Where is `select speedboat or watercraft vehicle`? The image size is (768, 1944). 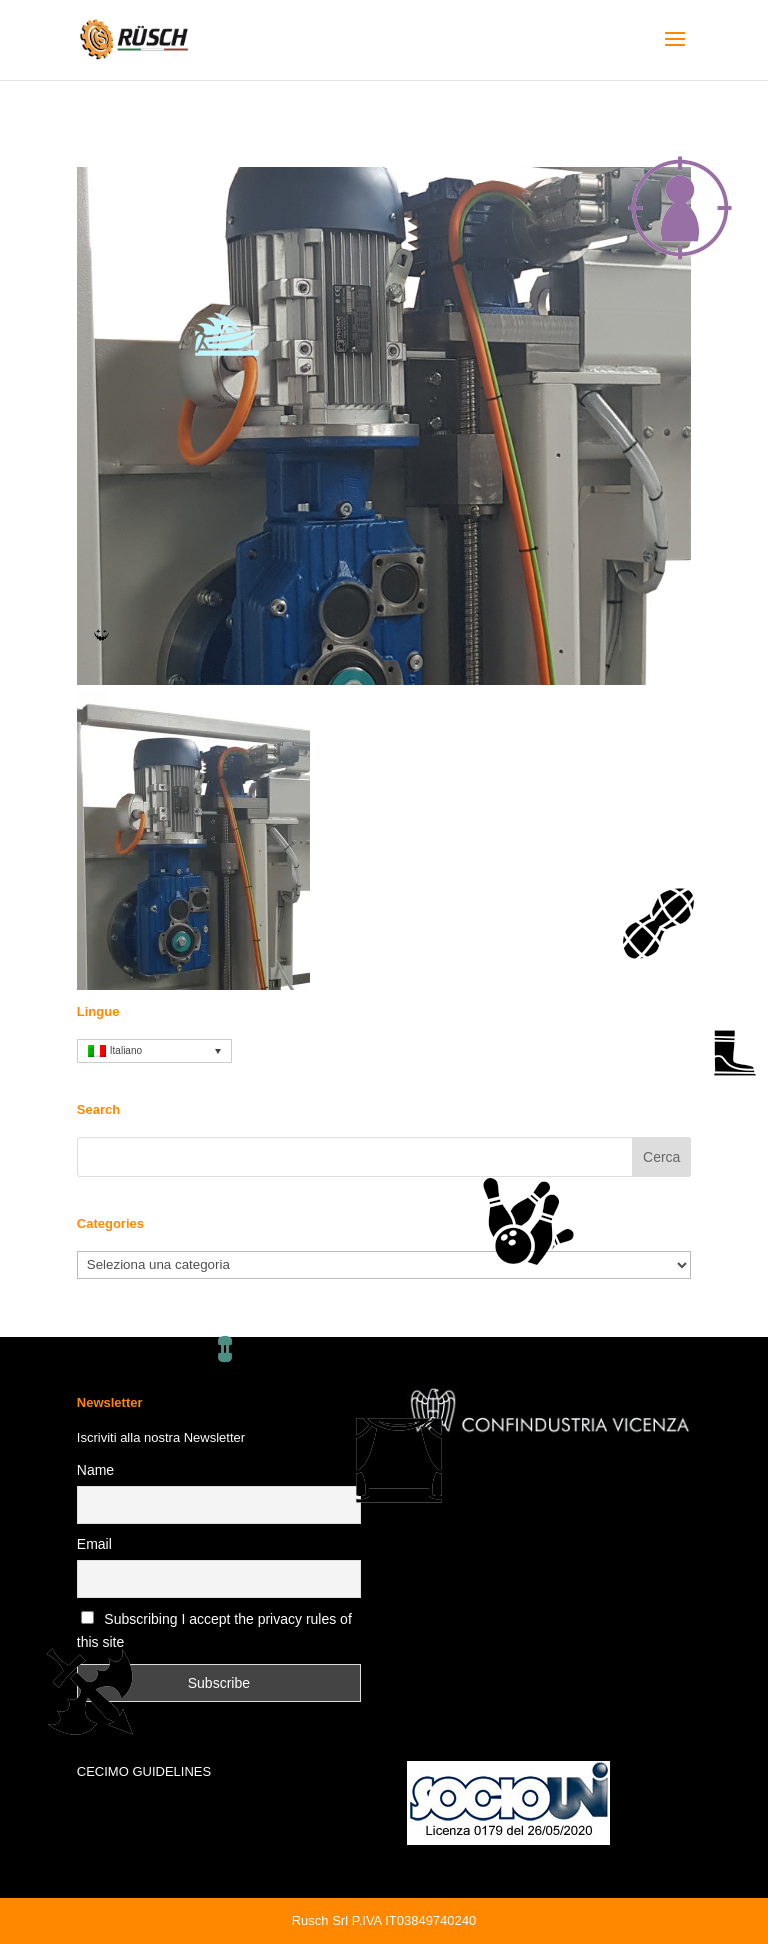 select speedboat or watercraft vehicle is located at coordinates (227, 324).